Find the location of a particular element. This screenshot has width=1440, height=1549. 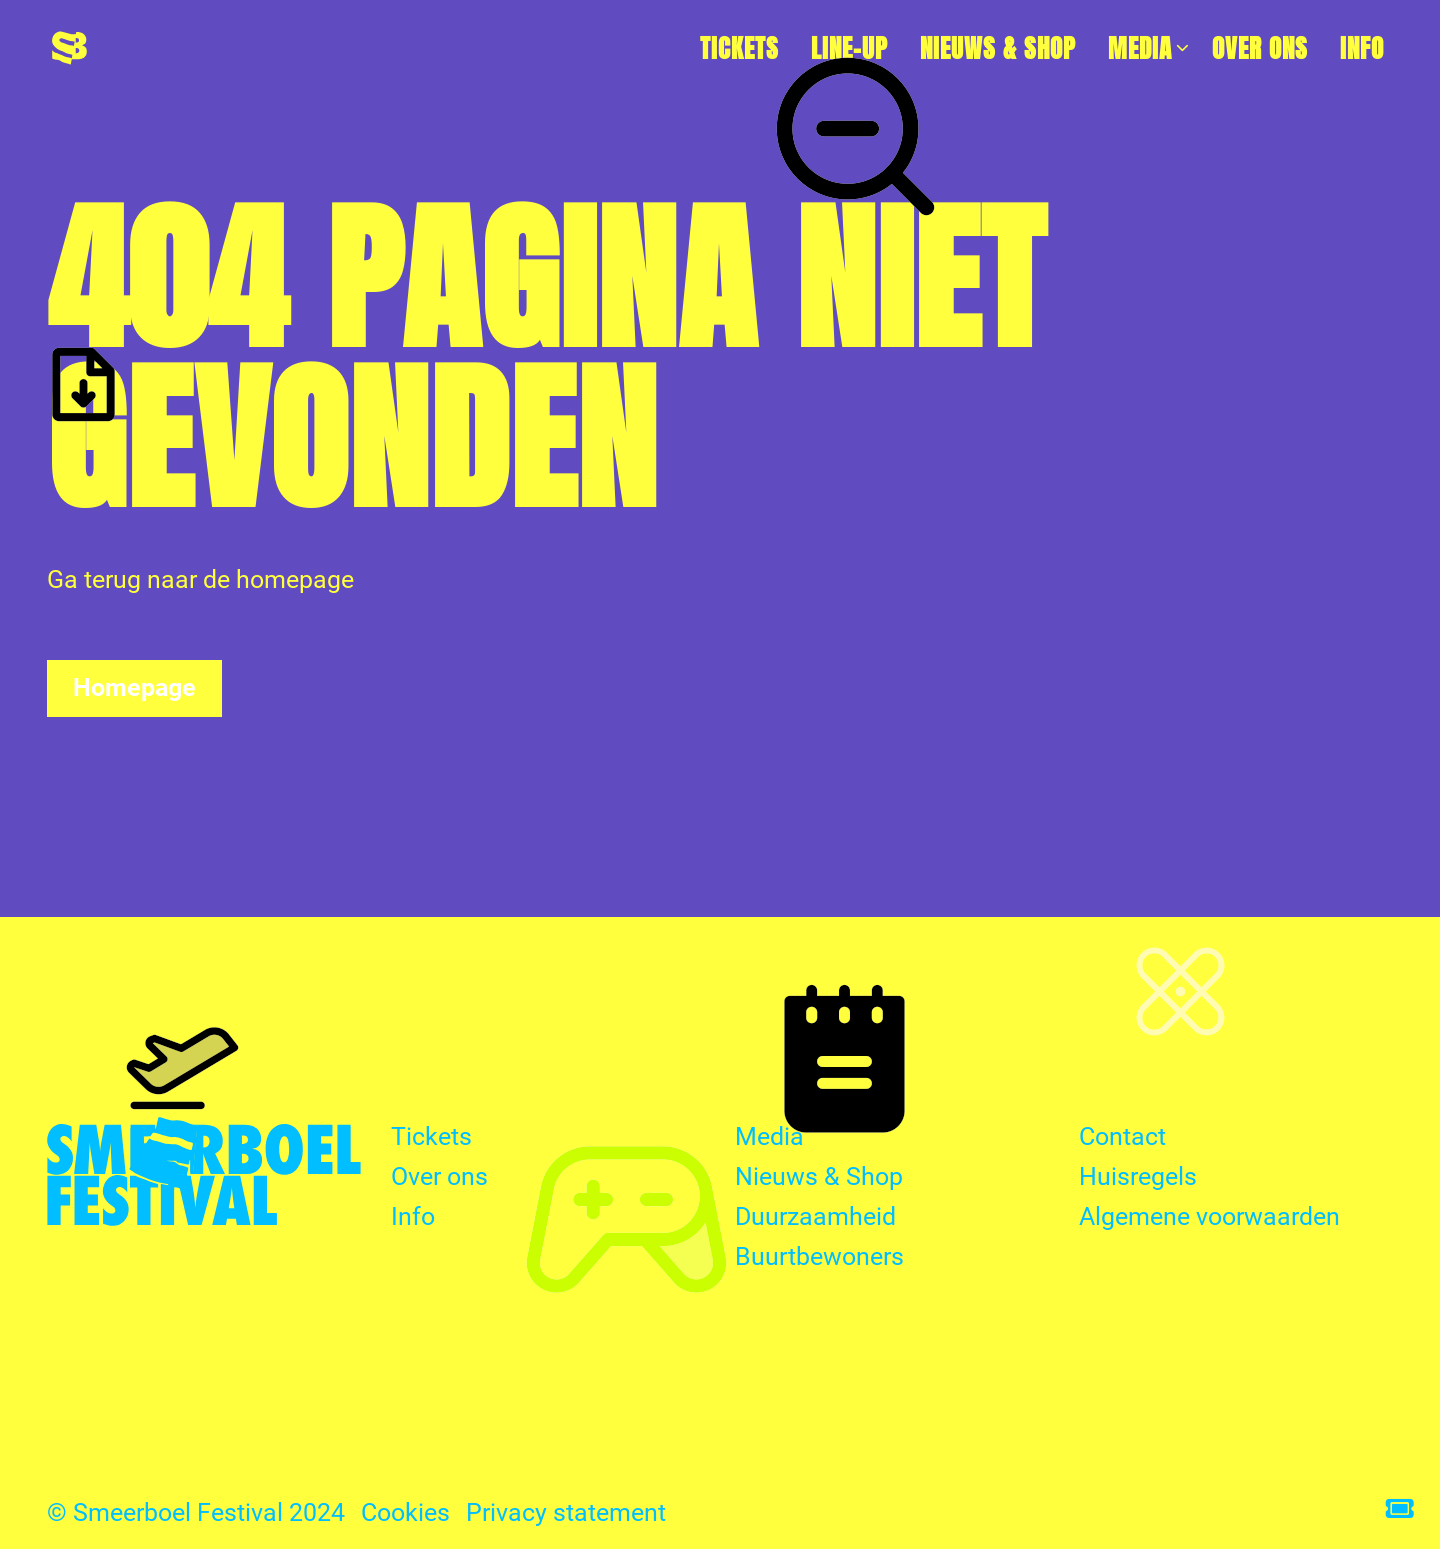

open notepad or notes application is located at coordinates (844, 1061).